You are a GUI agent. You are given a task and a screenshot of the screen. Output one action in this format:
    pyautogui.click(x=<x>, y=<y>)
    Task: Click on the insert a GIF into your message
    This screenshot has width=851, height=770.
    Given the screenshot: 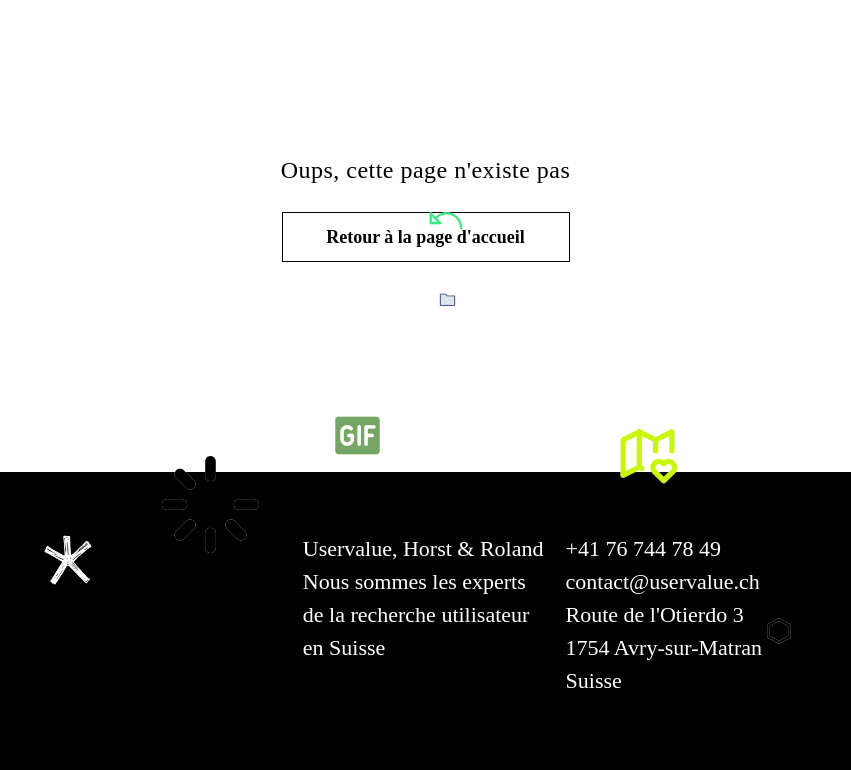 What is the action you would take?
    pyautogui.click(x=357, y=435)
    